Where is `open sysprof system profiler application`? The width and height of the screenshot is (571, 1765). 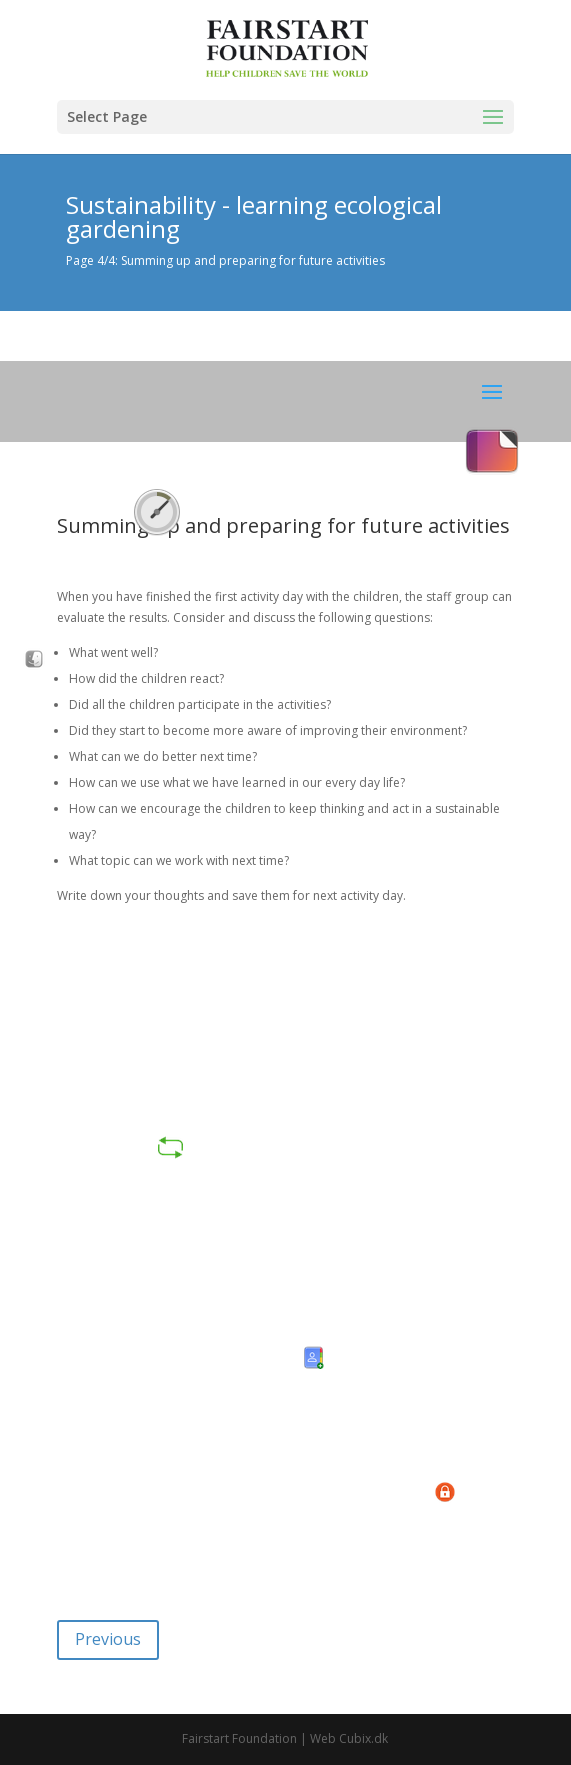 open sysprof system profiler application is located at coordinates (157, 512).